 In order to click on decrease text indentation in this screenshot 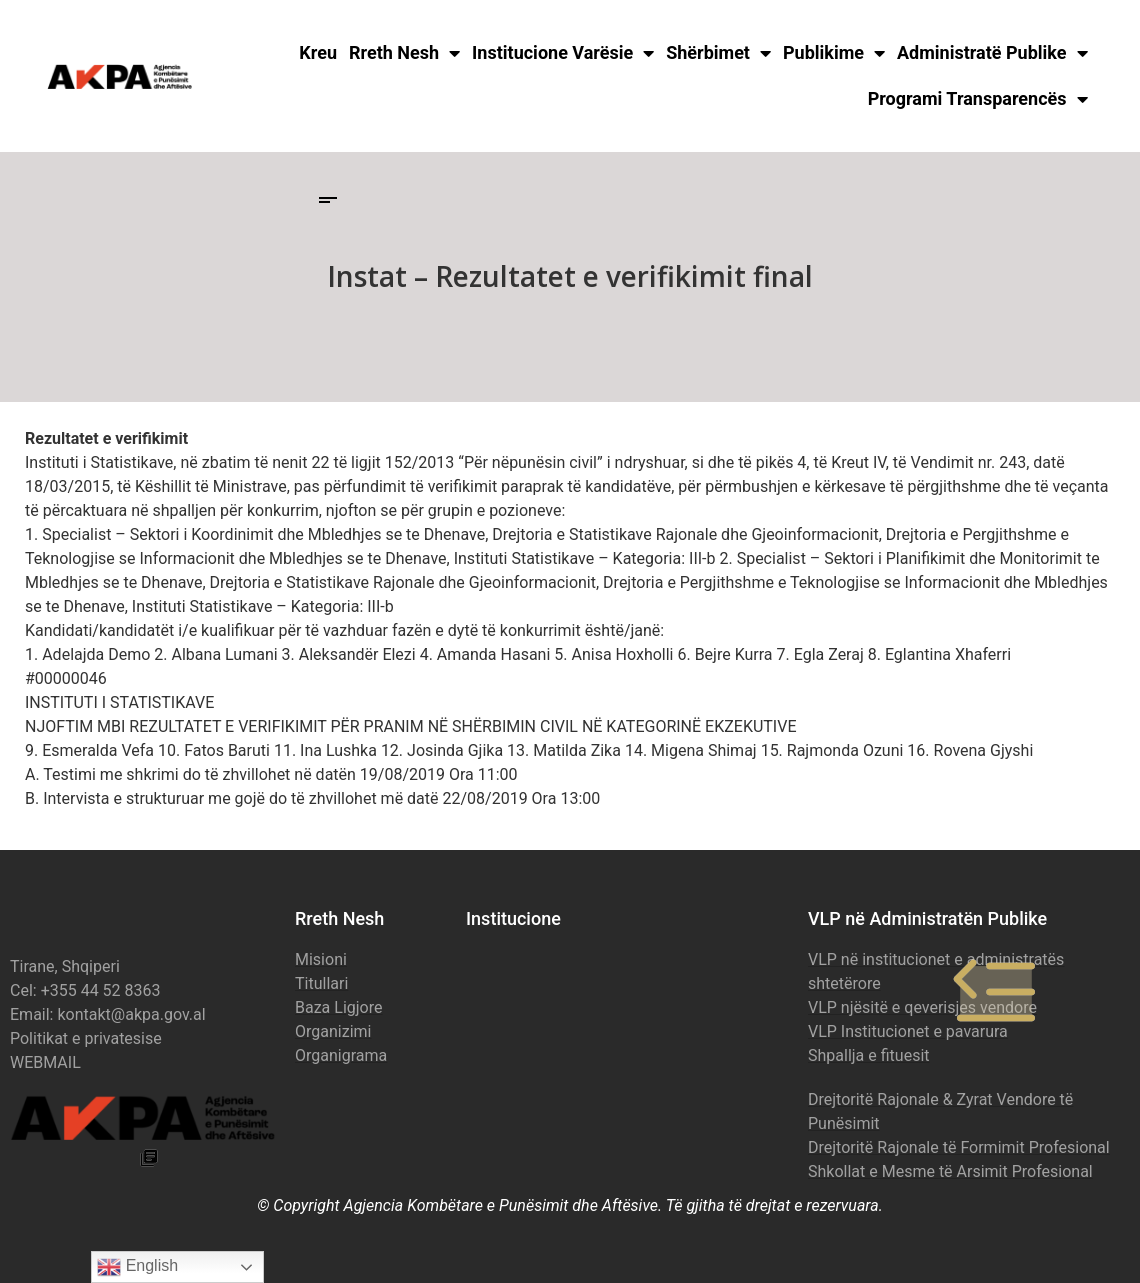, I will do `click(996, 992)`.